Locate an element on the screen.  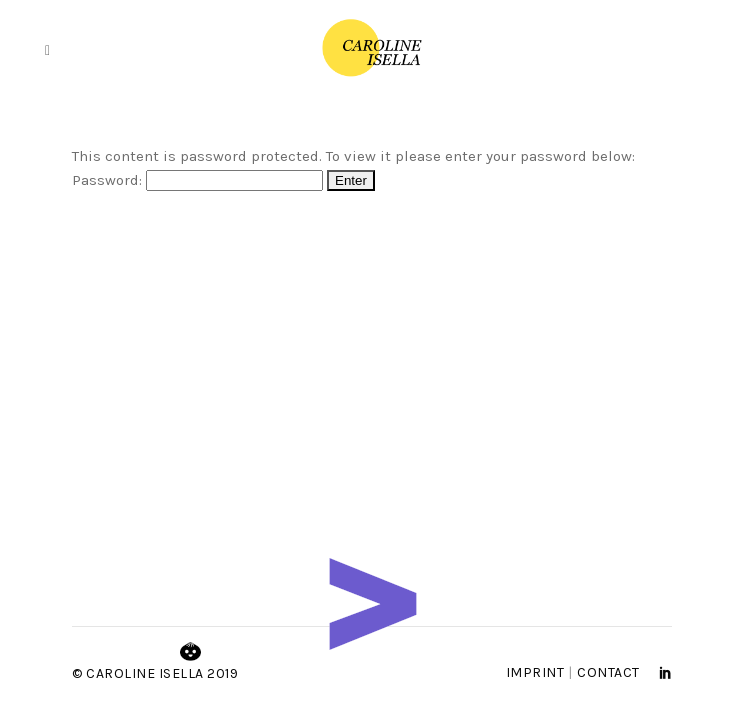
accenture company logo is located at coordinates (373, 604).